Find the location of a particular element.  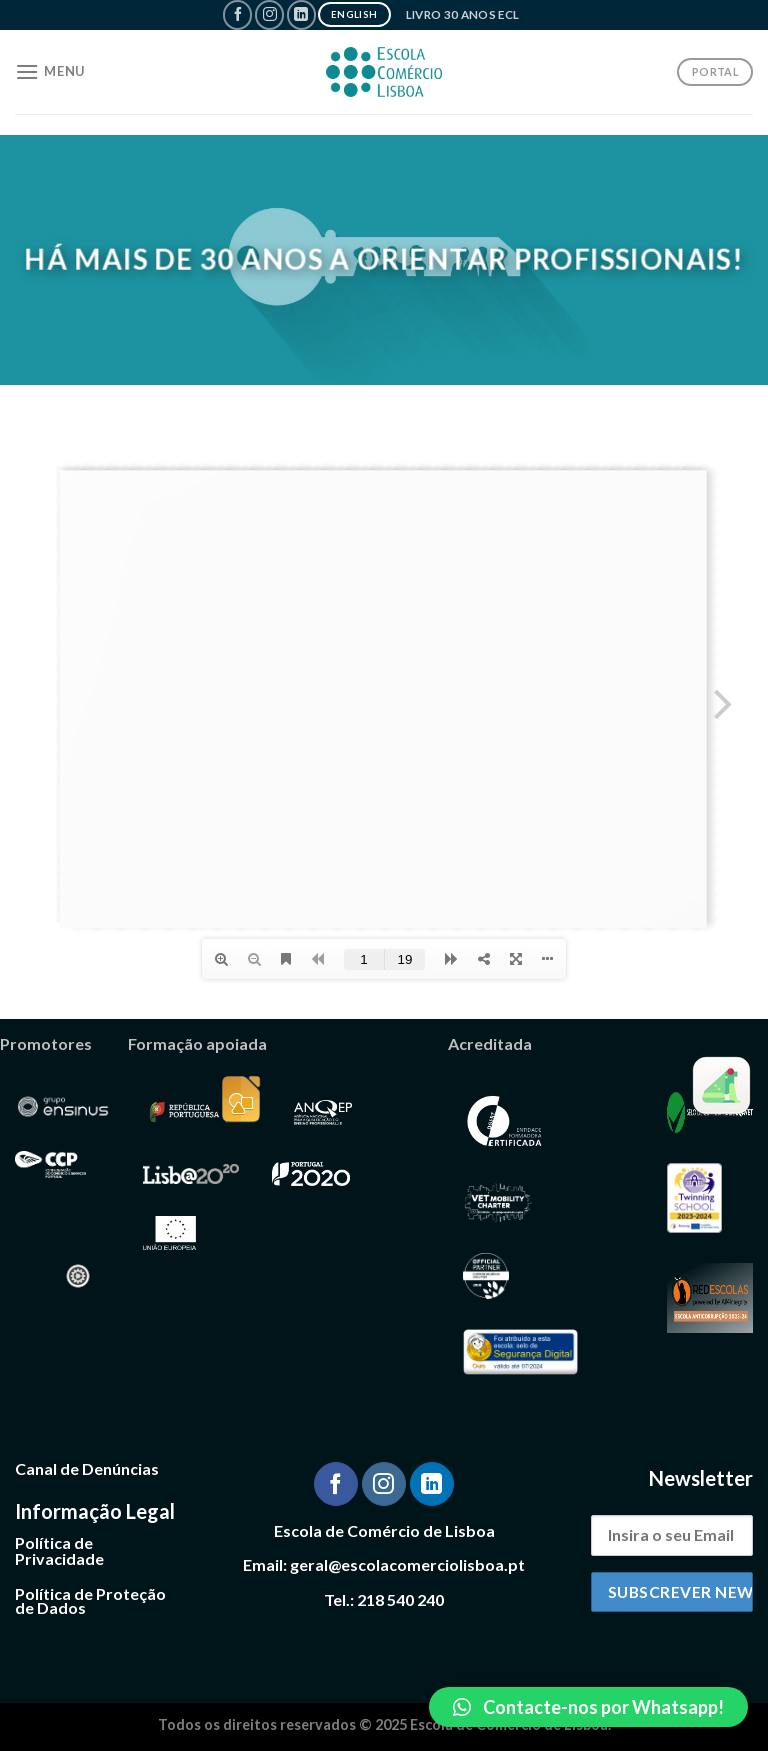

open libreoffice draw application is located at coordinates (241, 1099).